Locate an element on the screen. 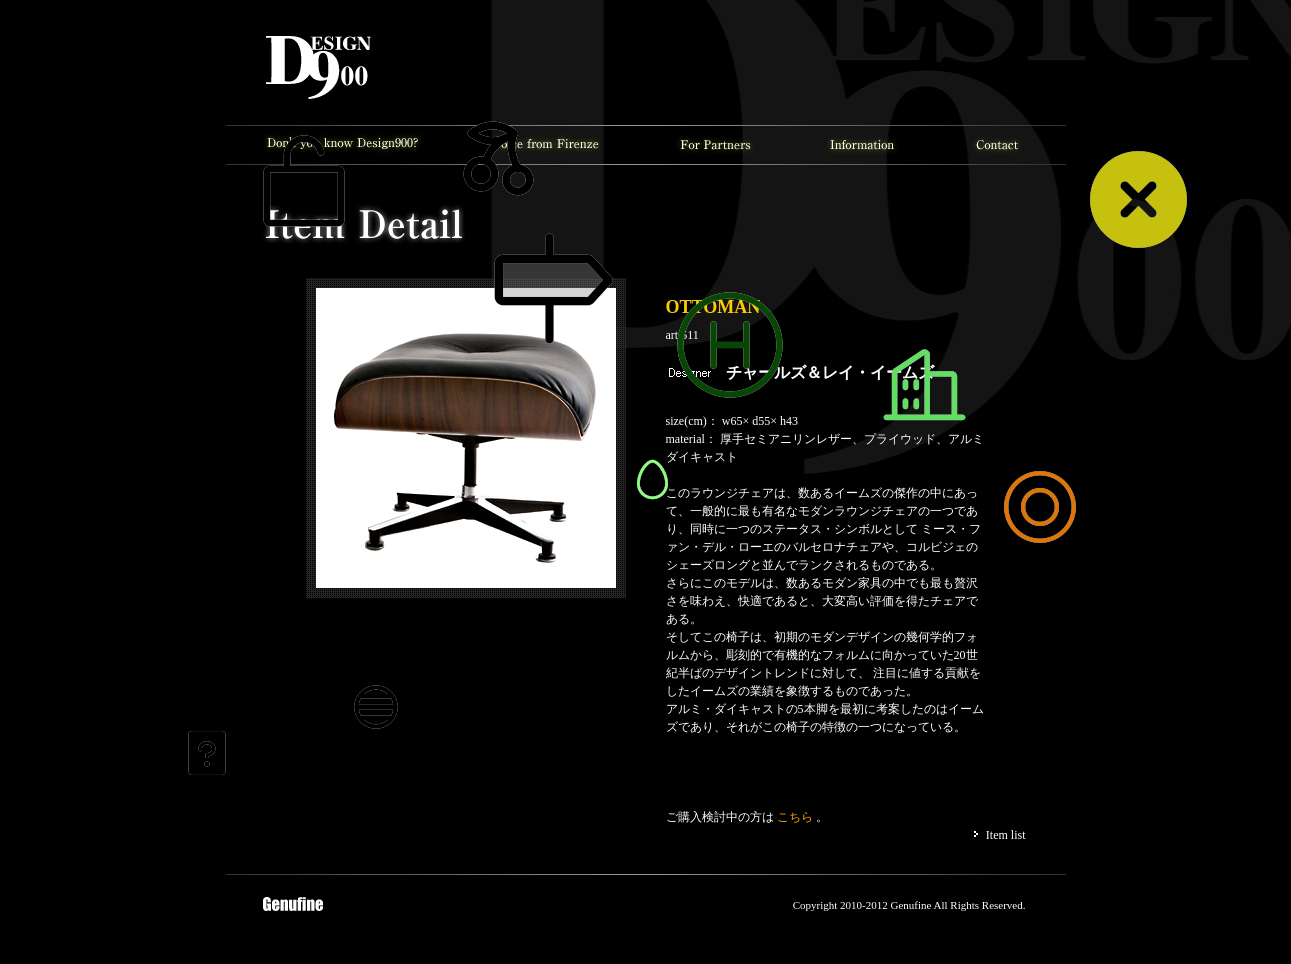  indicates egg or egg-related content is located at coordinates (652, 479).